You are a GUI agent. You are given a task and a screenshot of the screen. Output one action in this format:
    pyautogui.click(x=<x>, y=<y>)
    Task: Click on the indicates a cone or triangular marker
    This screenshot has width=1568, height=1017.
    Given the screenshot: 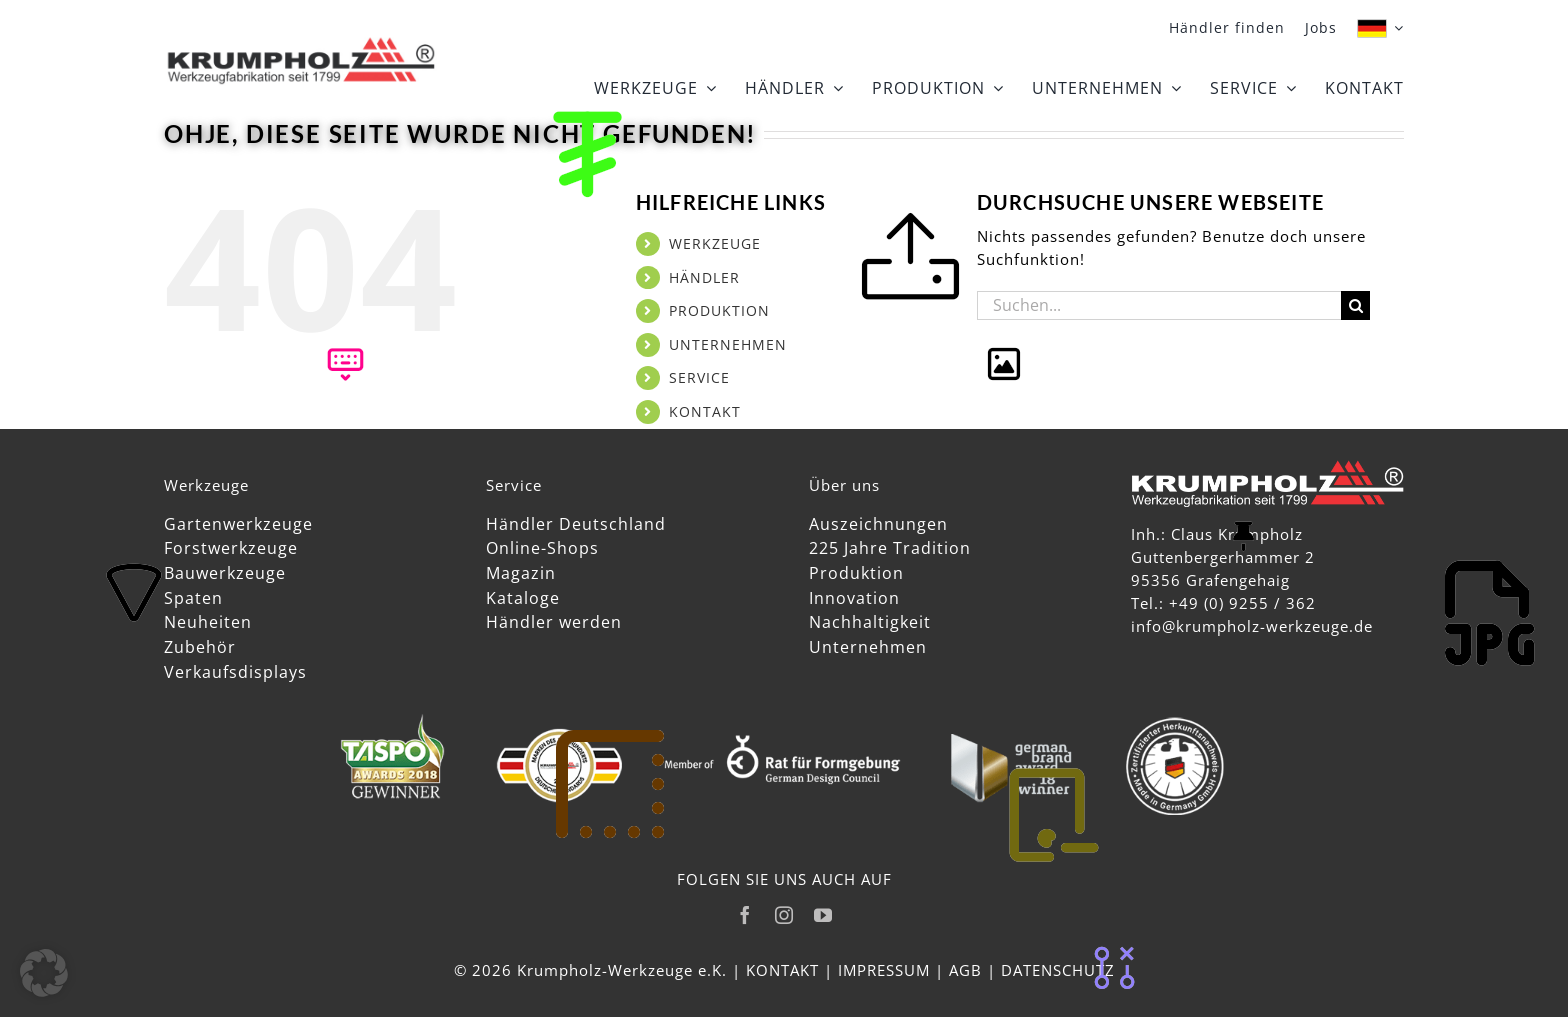 What is the action you would take?
    pyautogui.click(x=134, y=594)
    